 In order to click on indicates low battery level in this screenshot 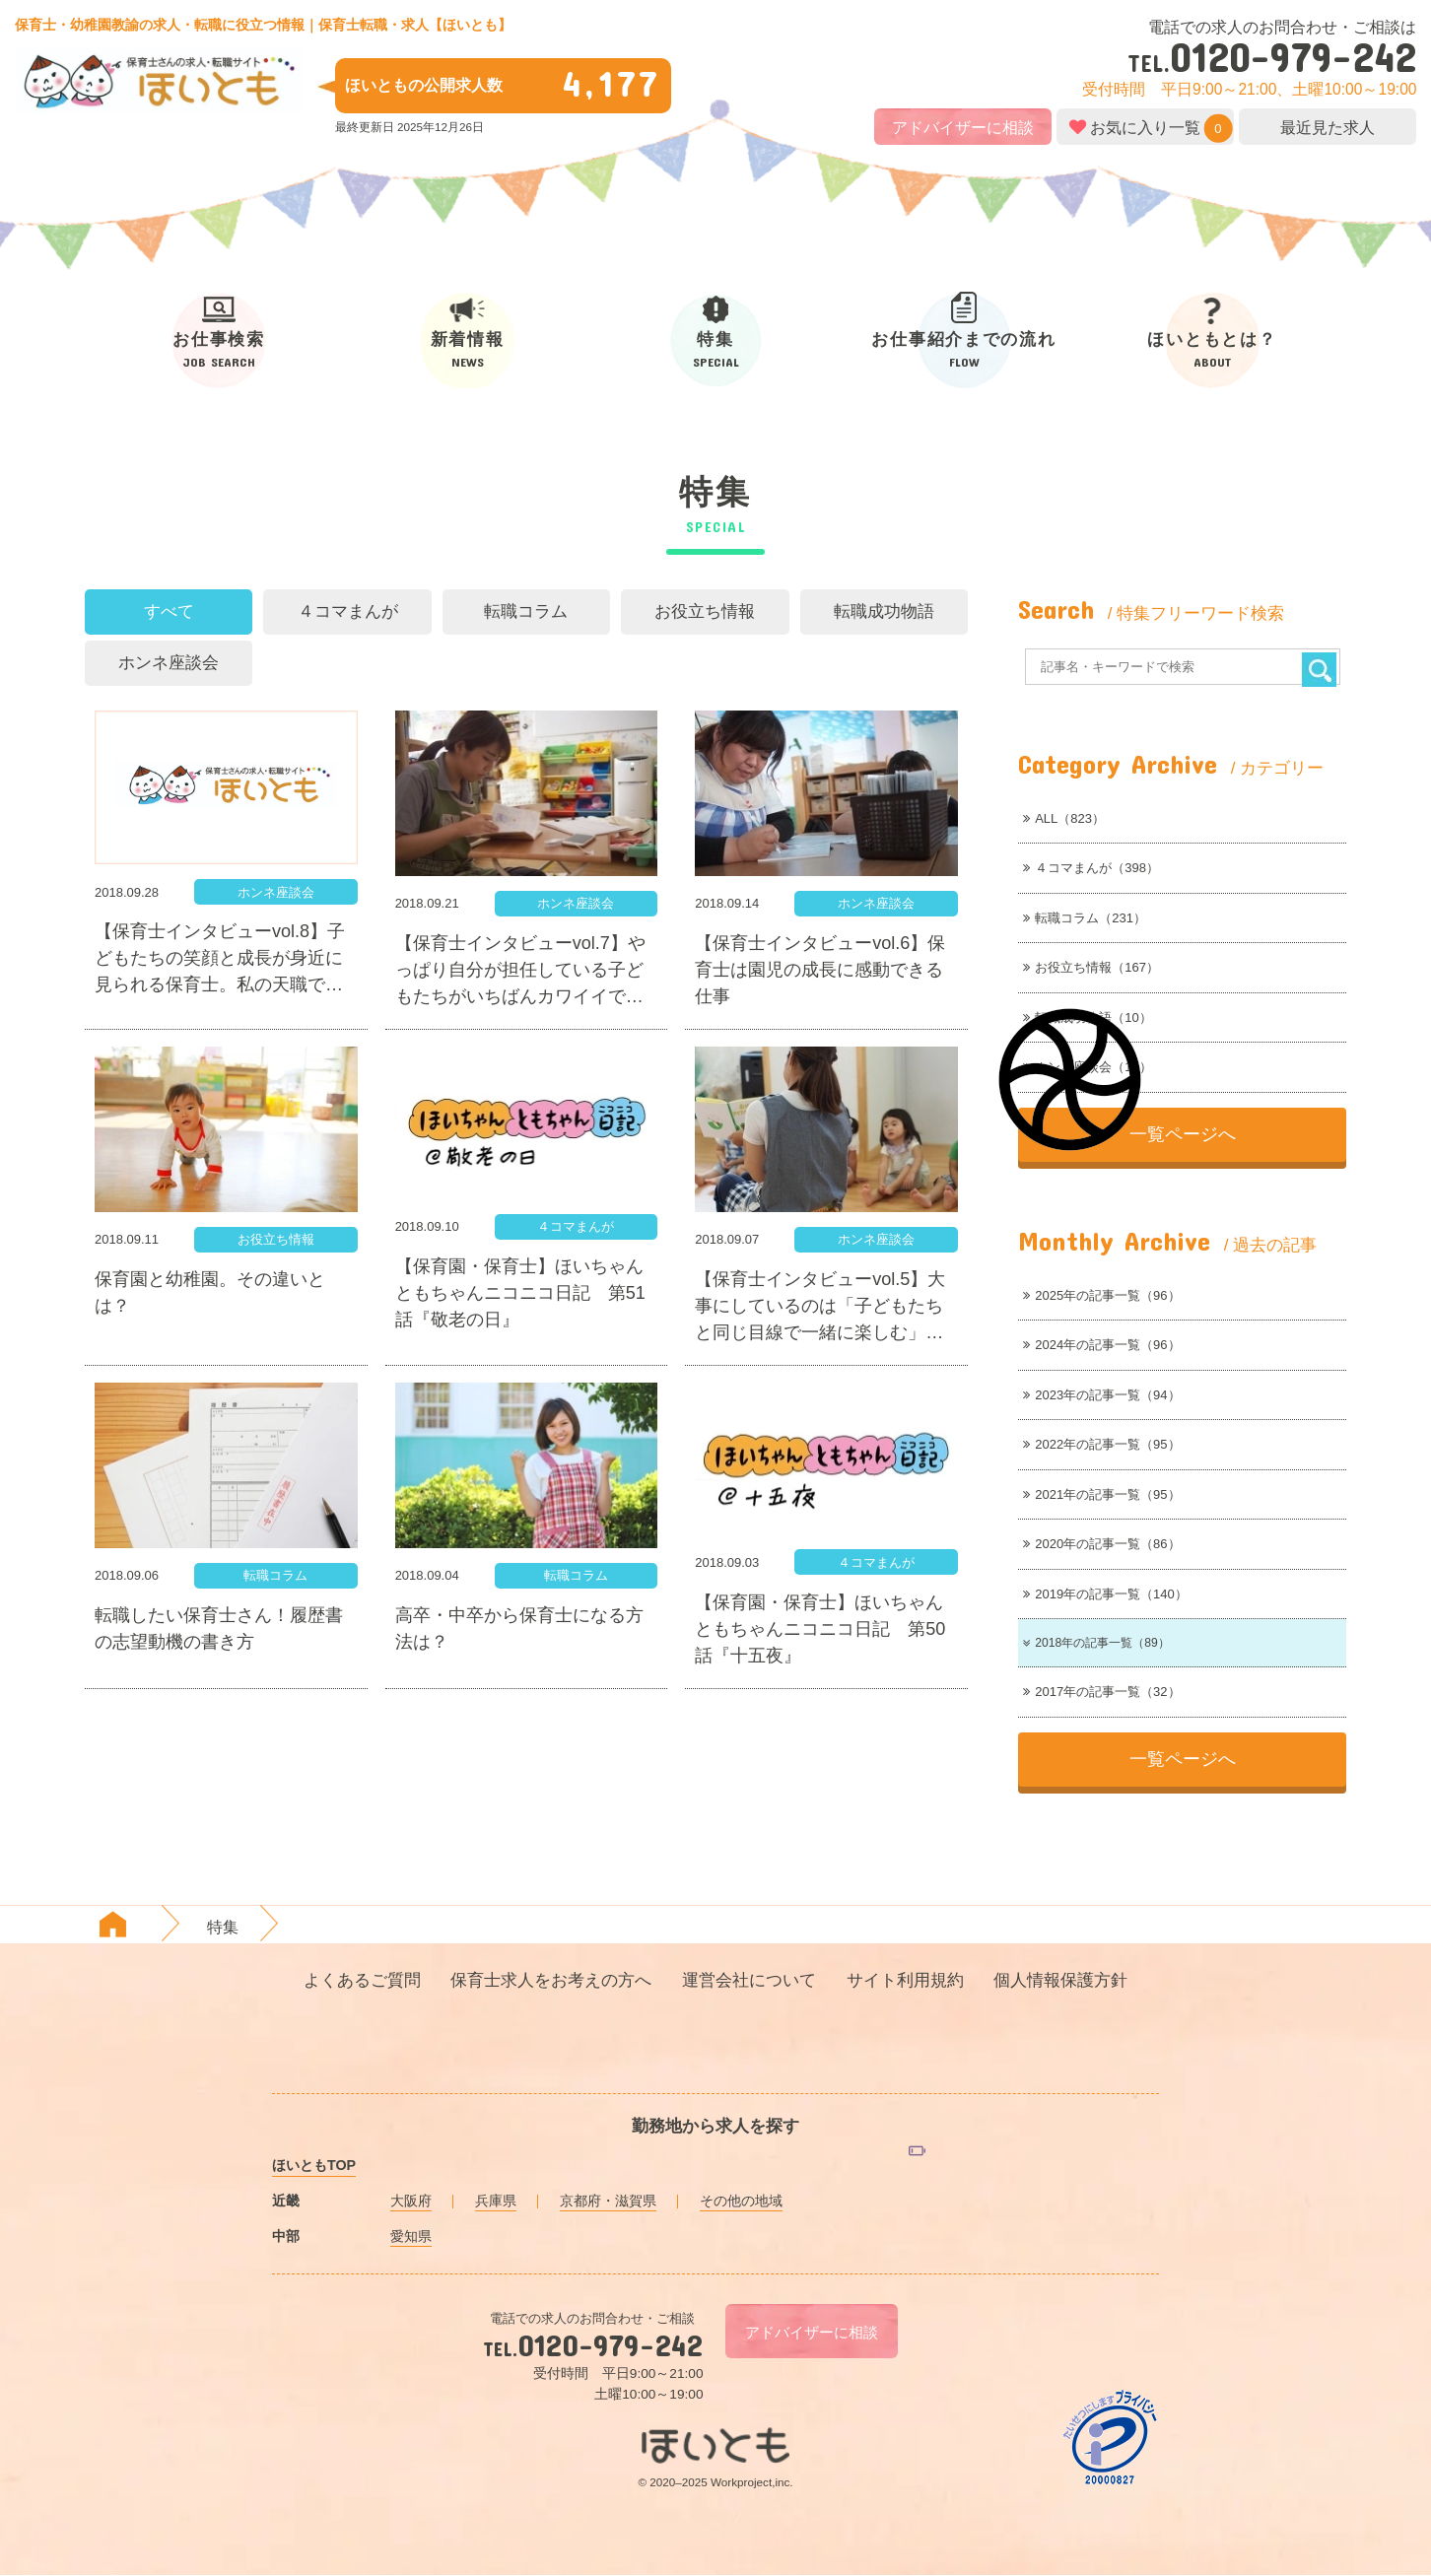, I will do `click(917, 2150)`.